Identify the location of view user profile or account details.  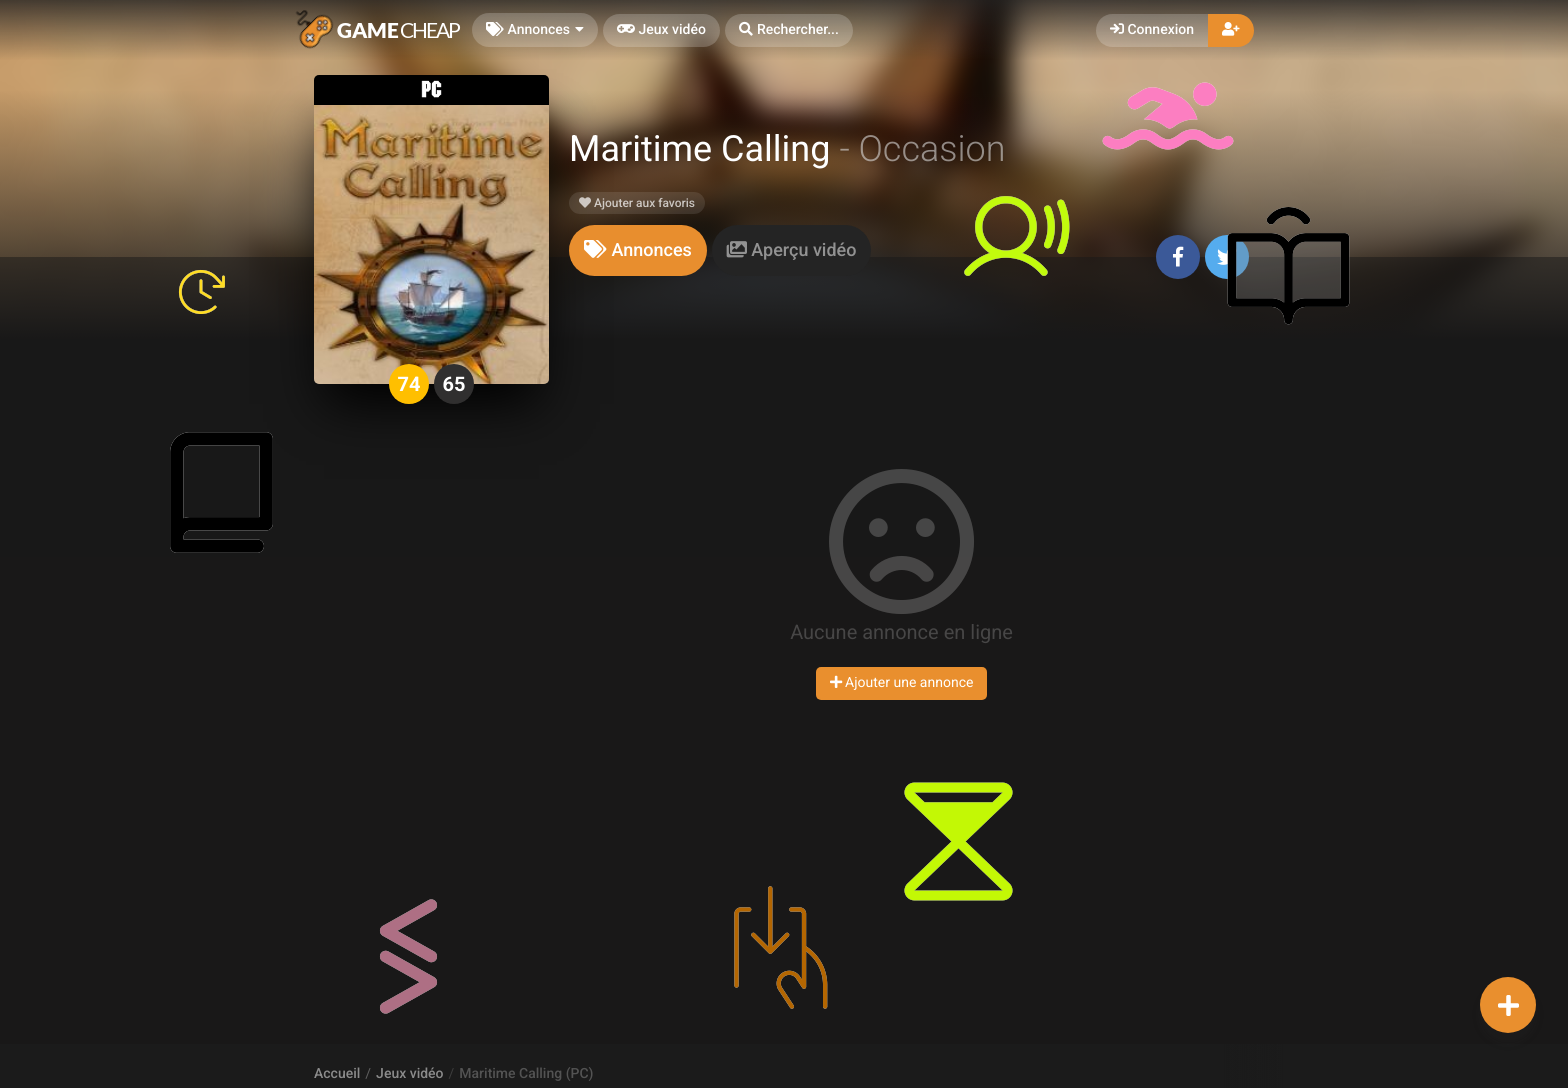
(1288, 263).